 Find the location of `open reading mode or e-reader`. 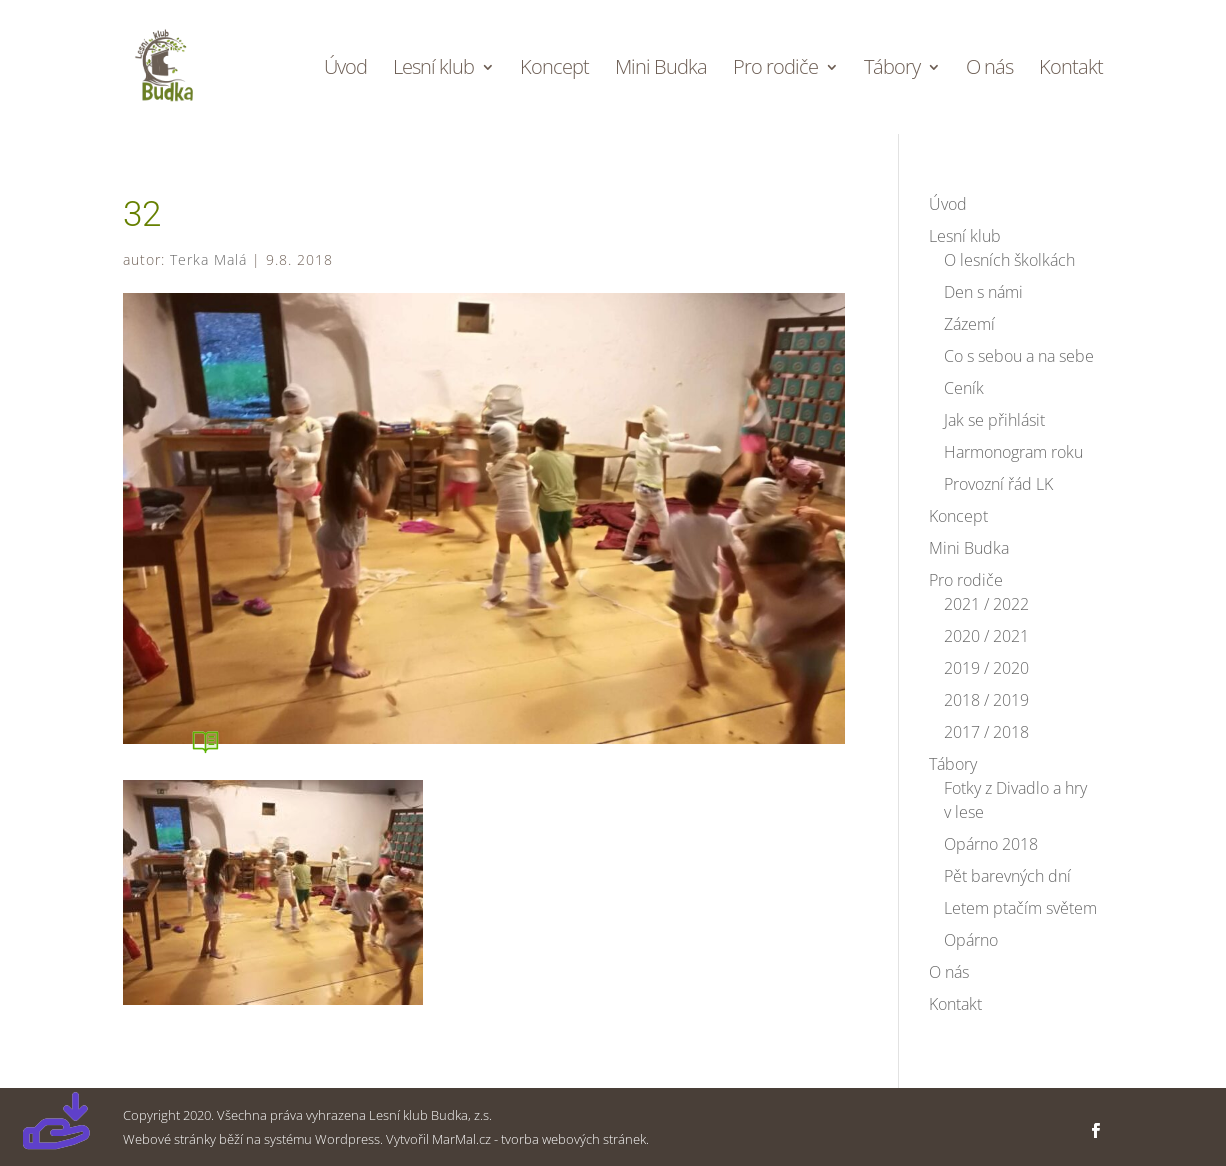

open reading mode or e-reader is located at coordinates (205, 740).